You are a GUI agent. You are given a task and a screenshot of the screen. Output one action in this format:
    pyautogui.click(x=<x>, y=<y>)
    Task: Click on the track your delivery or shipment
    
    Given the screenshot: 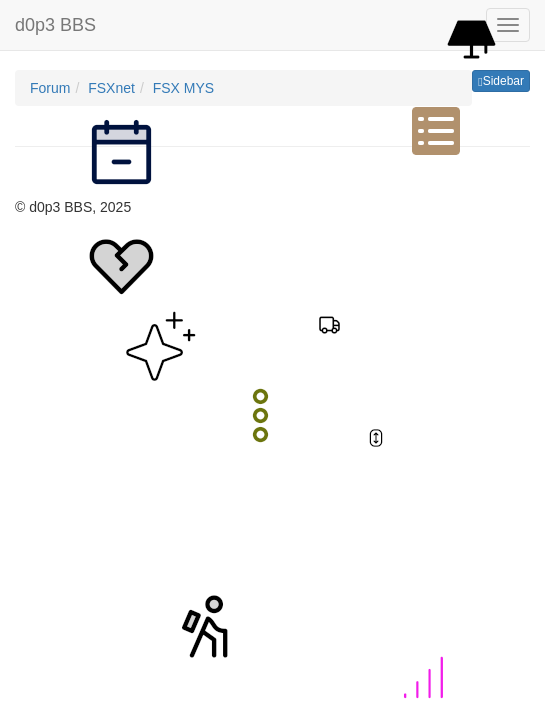 What is the action you would take?
    pyautogui.click(x=329, y=324)
    